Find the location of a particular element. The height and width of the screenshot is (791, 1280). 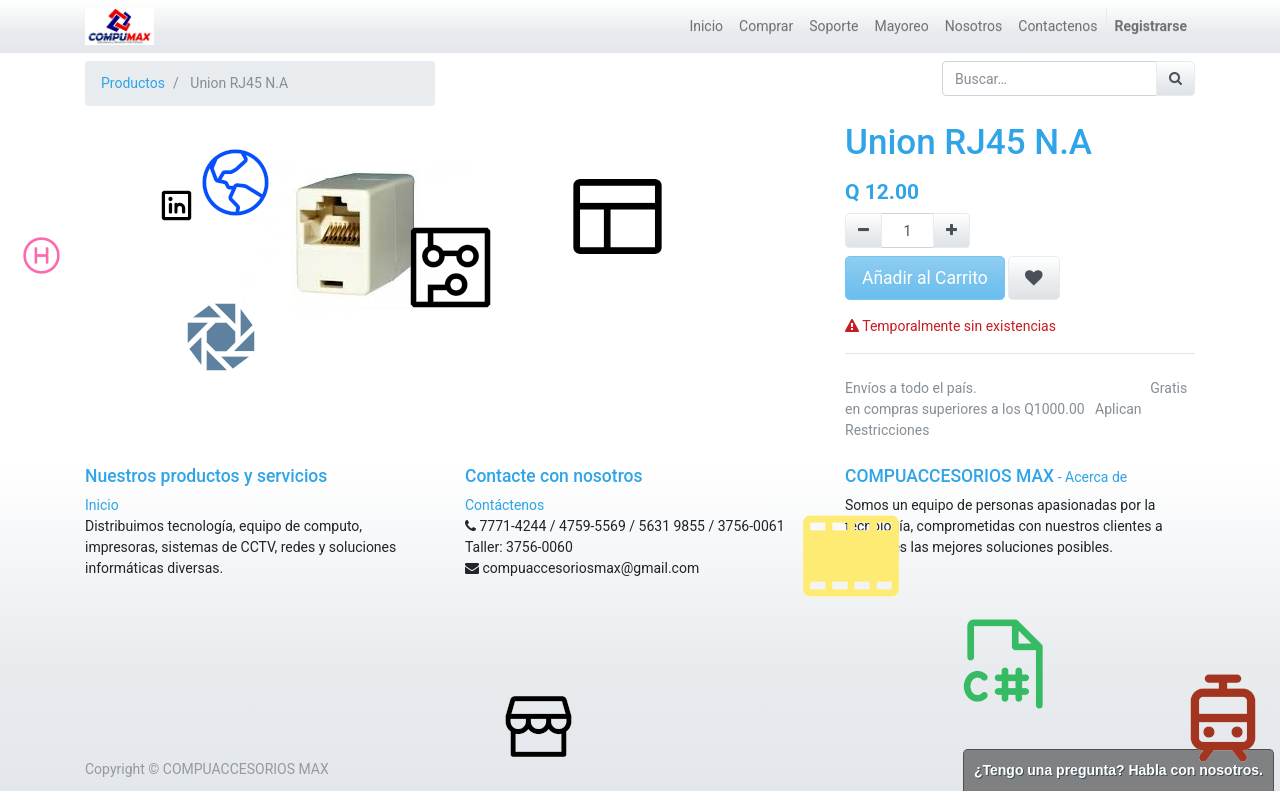

change page layout or view is located at coordinates (617, 216).